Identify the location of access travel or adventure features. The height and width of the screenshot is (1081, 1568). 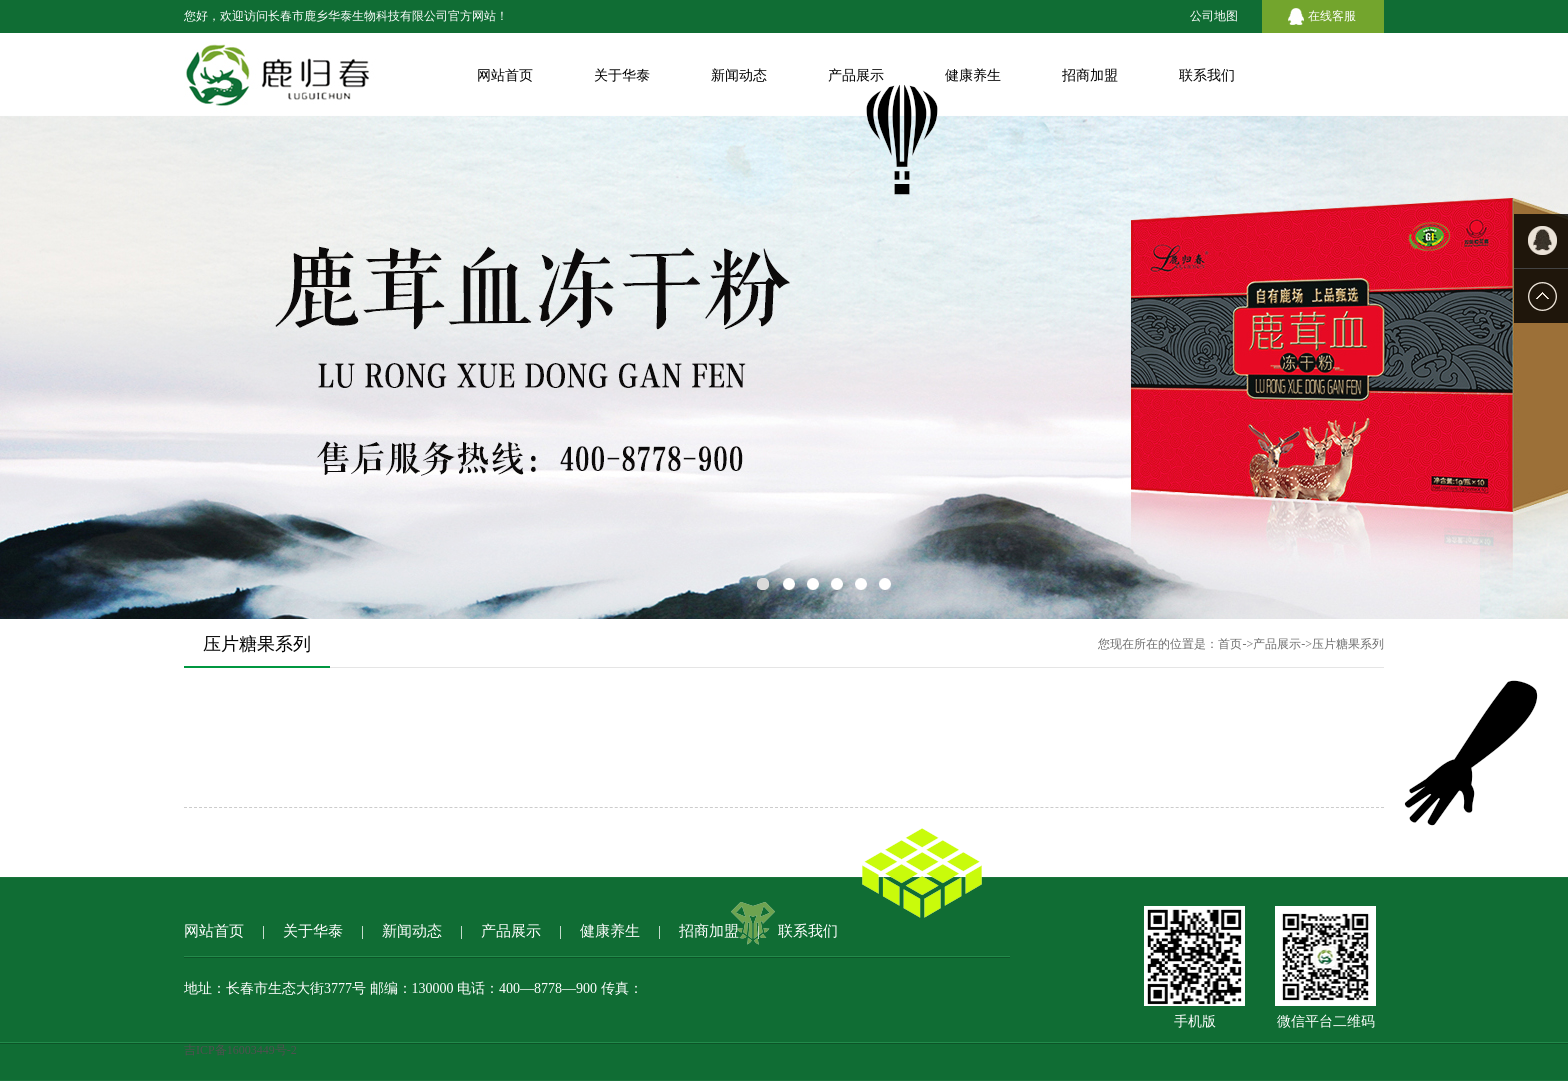
(902, 139).